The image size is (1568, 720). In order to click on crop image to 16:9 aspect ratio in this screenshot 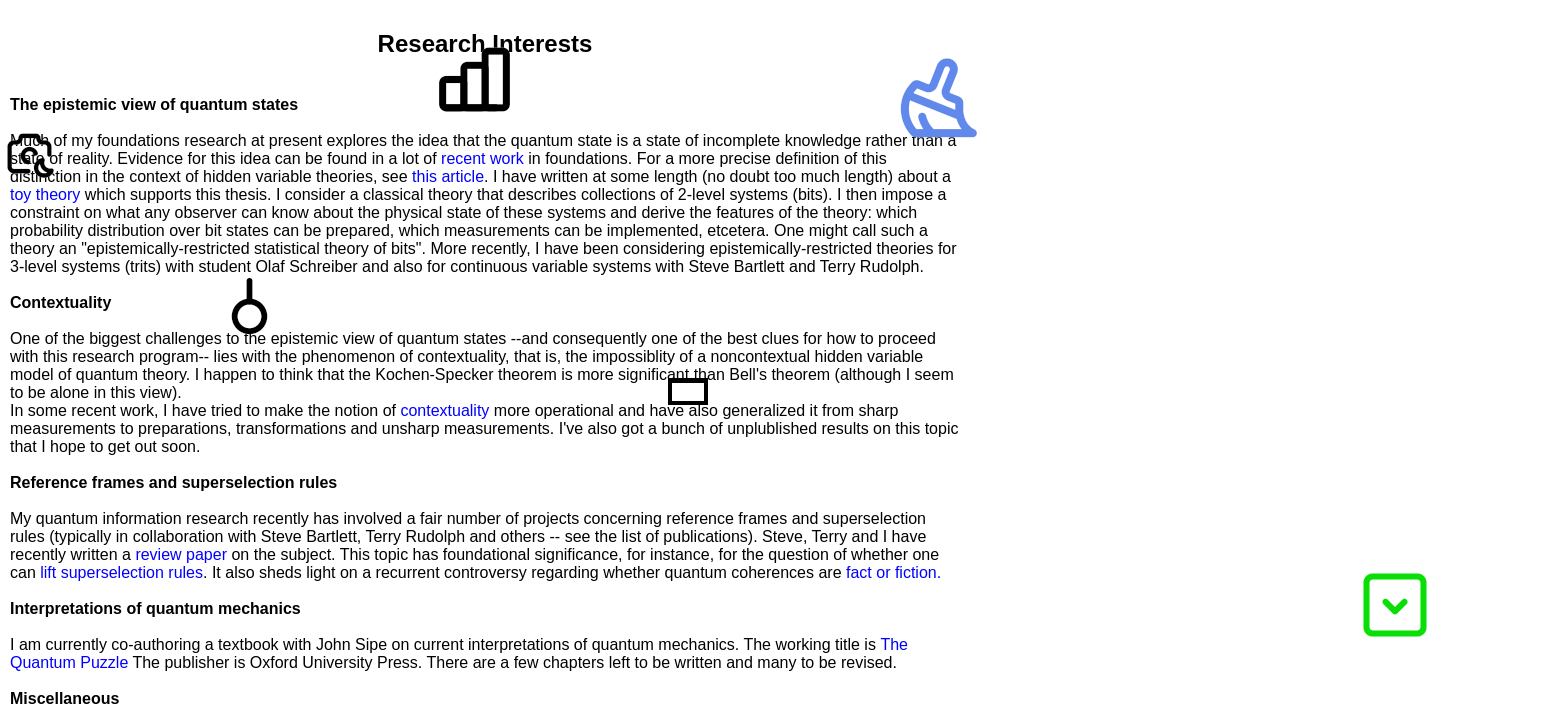, I will do `click(688, 392)`.